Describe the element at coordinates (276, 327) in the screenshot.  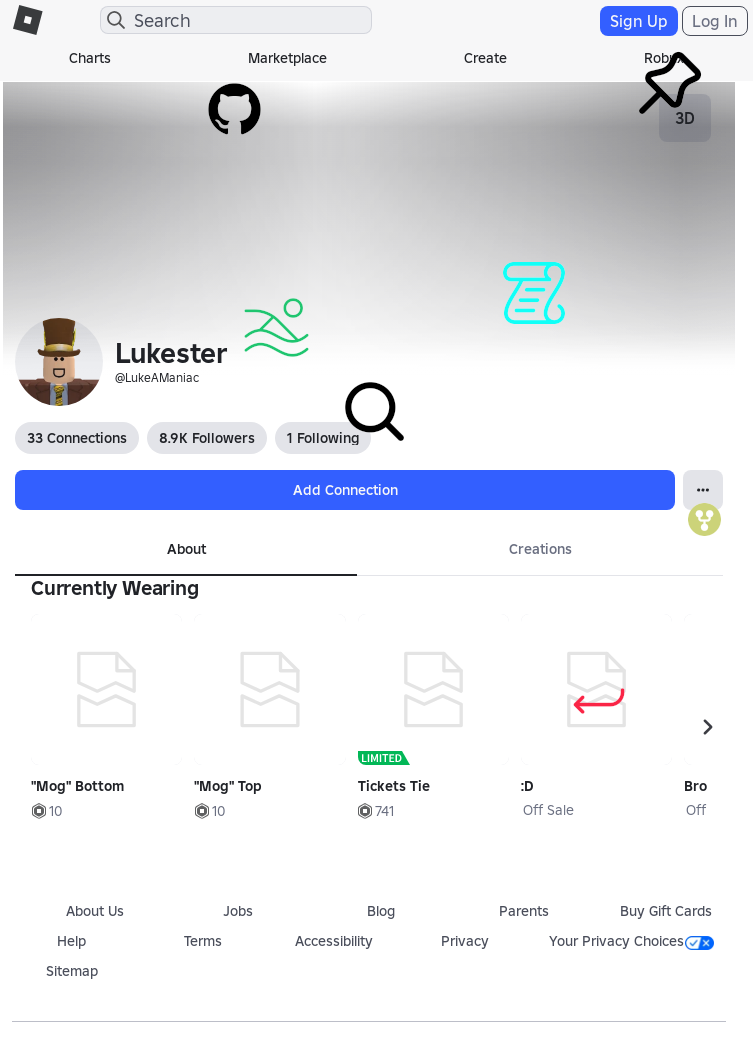
I see `access swimming pool or aquatic facilities` at that location.